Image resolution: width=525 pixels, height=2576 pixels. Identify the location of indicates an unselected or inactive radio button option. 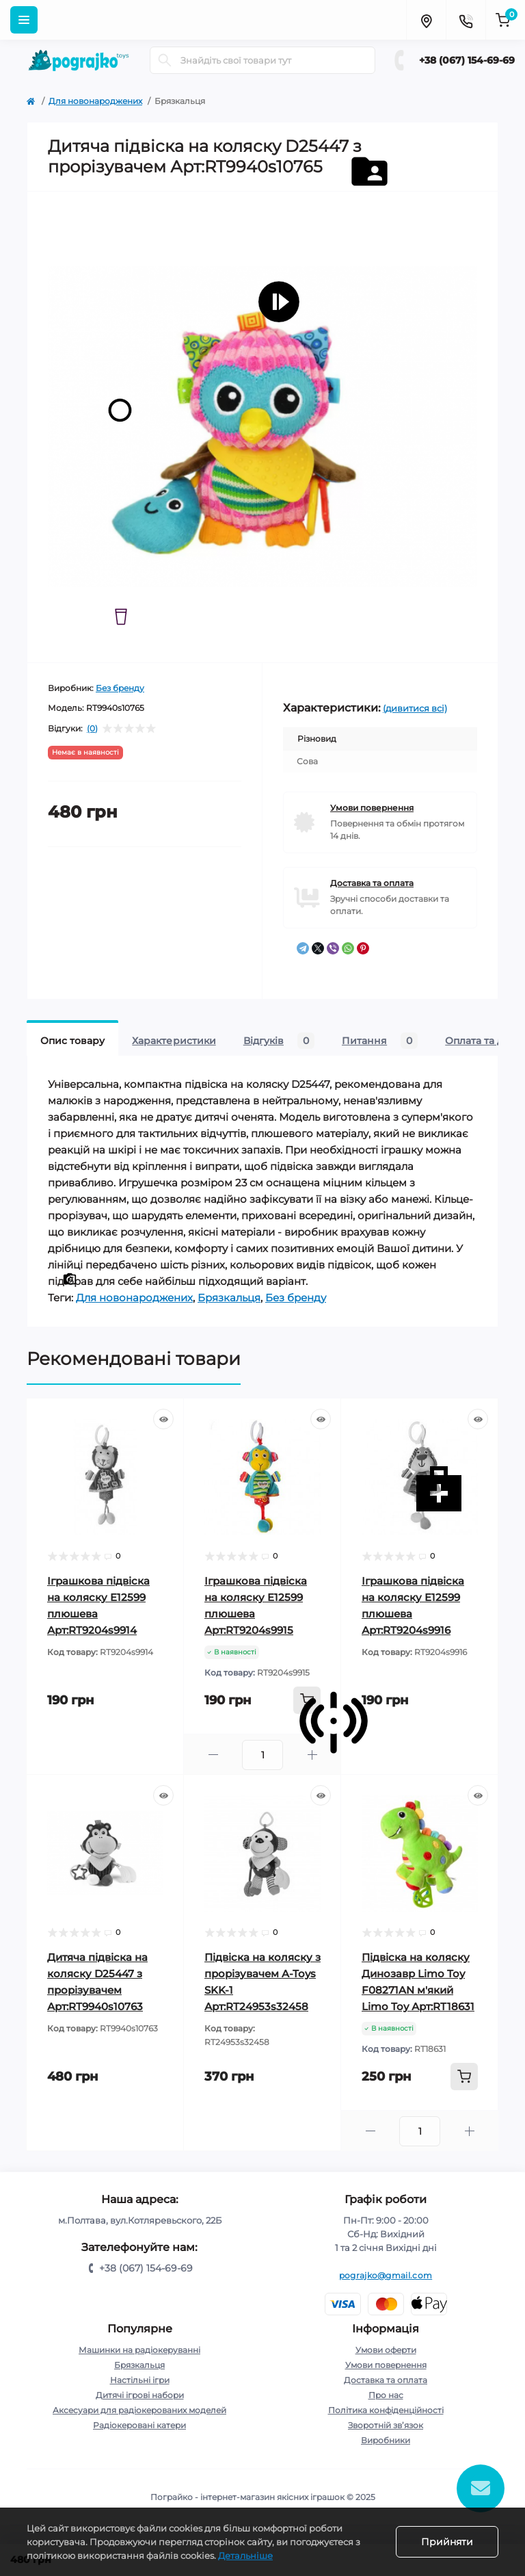
(120, 410).